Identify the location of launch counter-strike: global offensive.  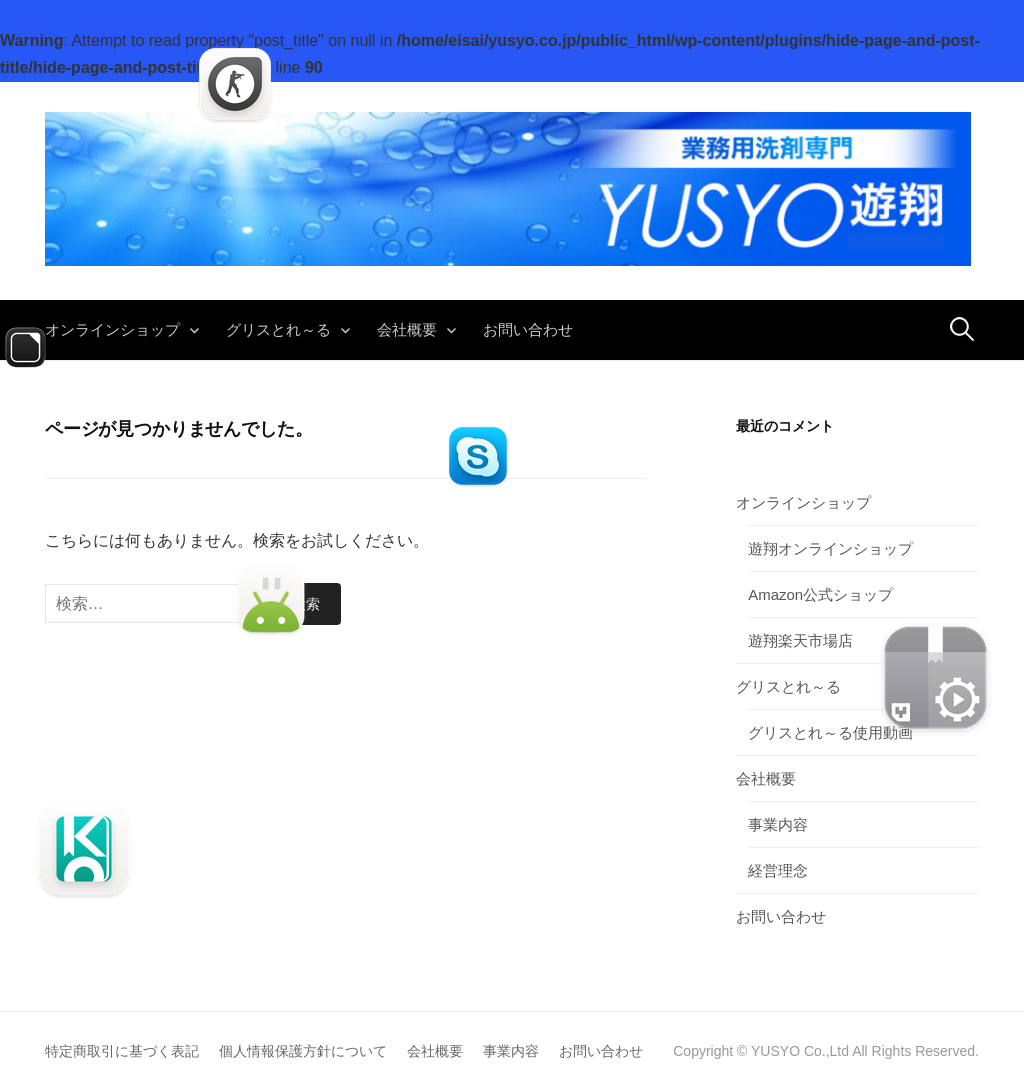
(235, 84).